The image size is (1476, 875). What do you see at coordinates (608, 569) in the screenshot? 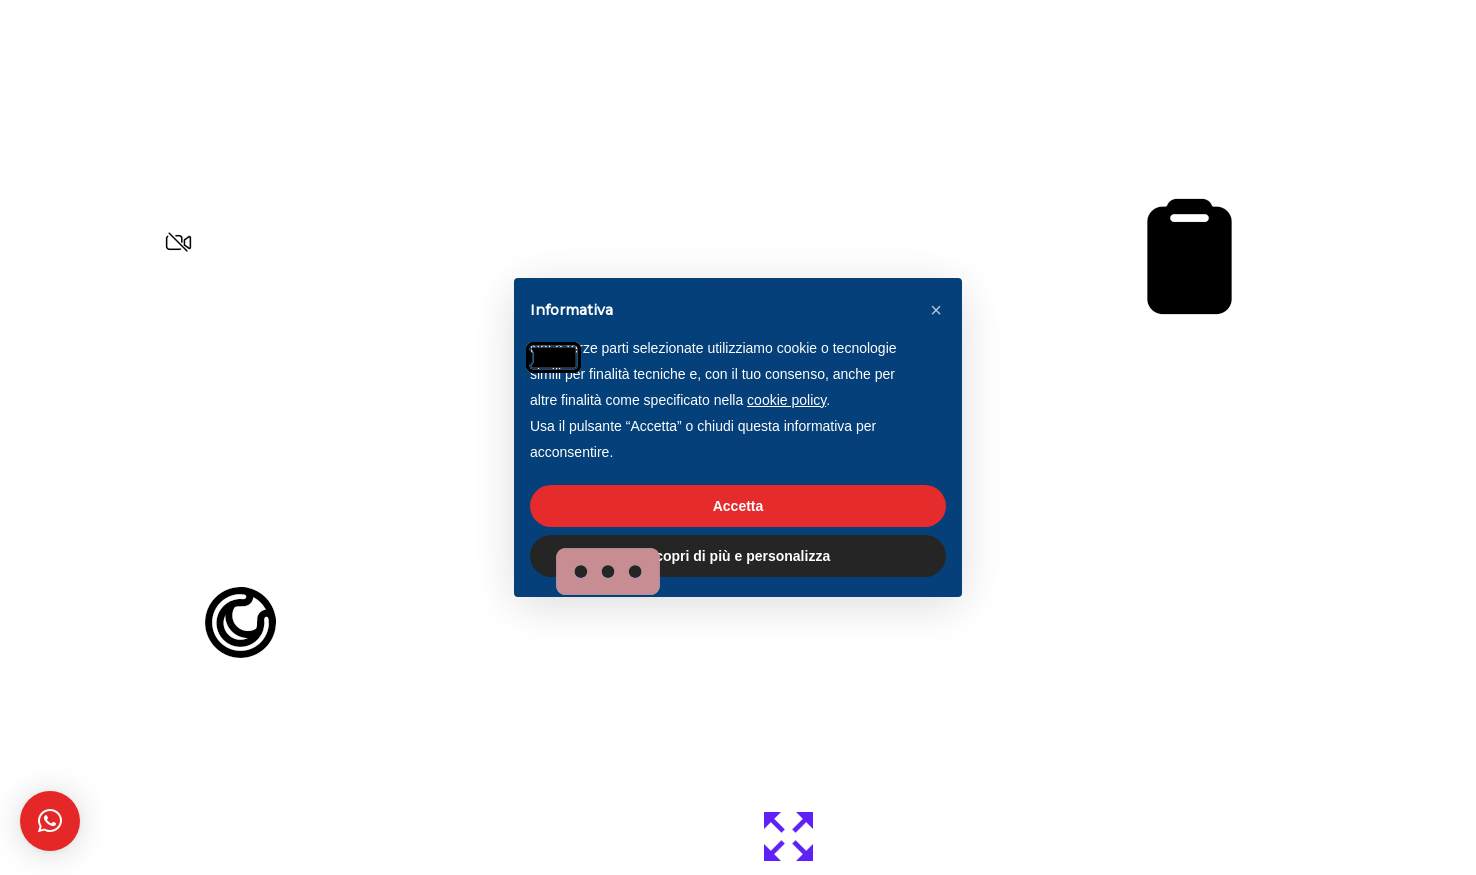
I see `access more options or actions` at bounding box center [608, 569].